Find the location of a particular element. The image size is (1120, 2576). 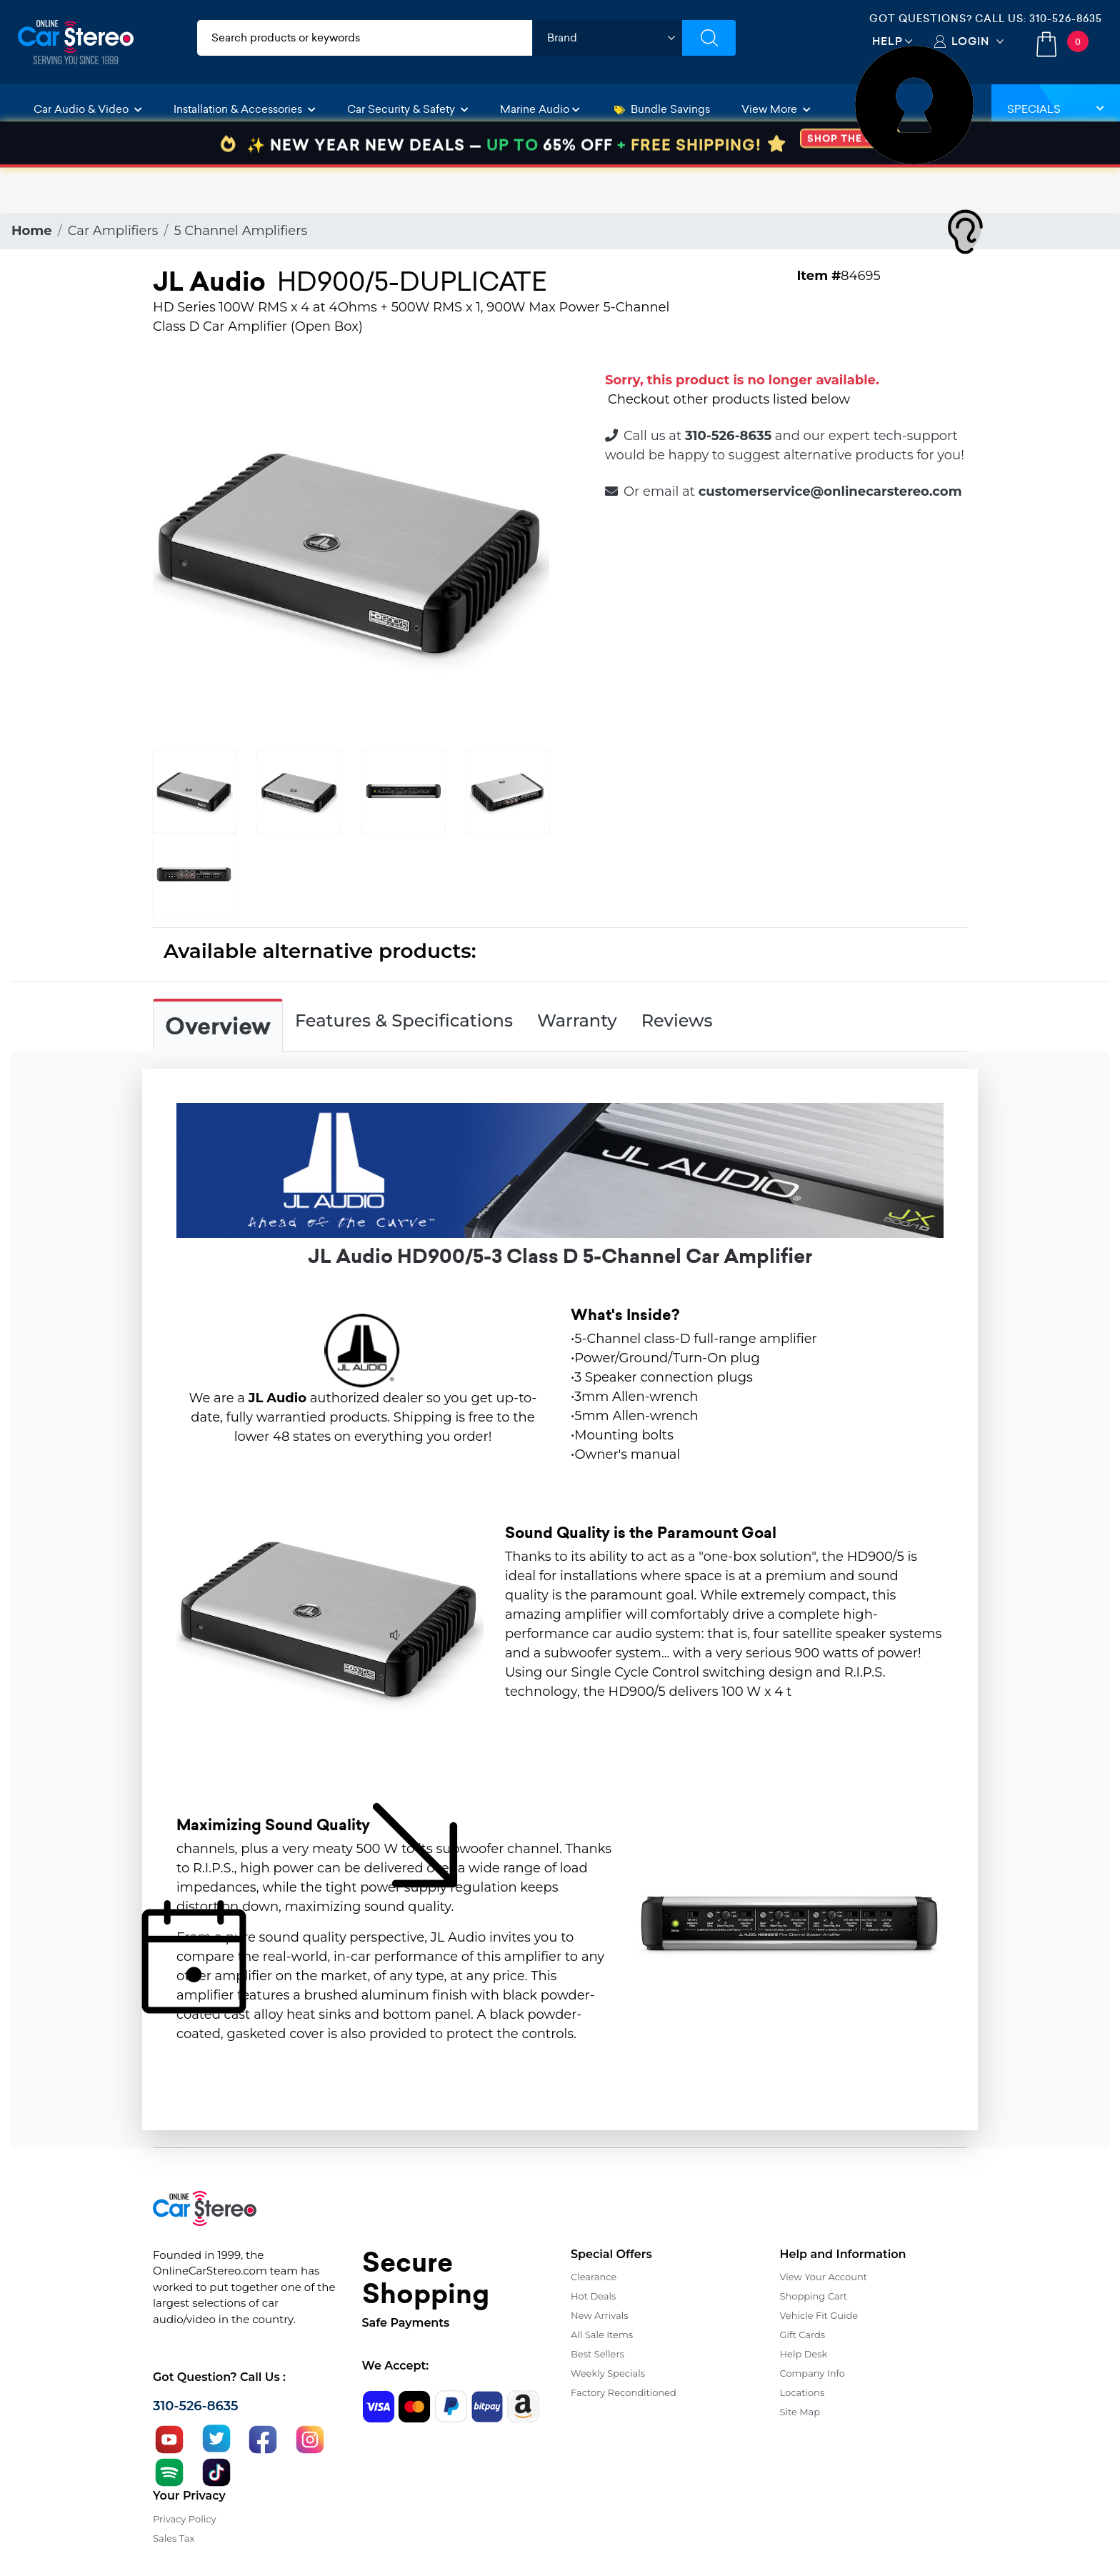

indicates a calendar event or notification is located at coordinates (194, 1961).